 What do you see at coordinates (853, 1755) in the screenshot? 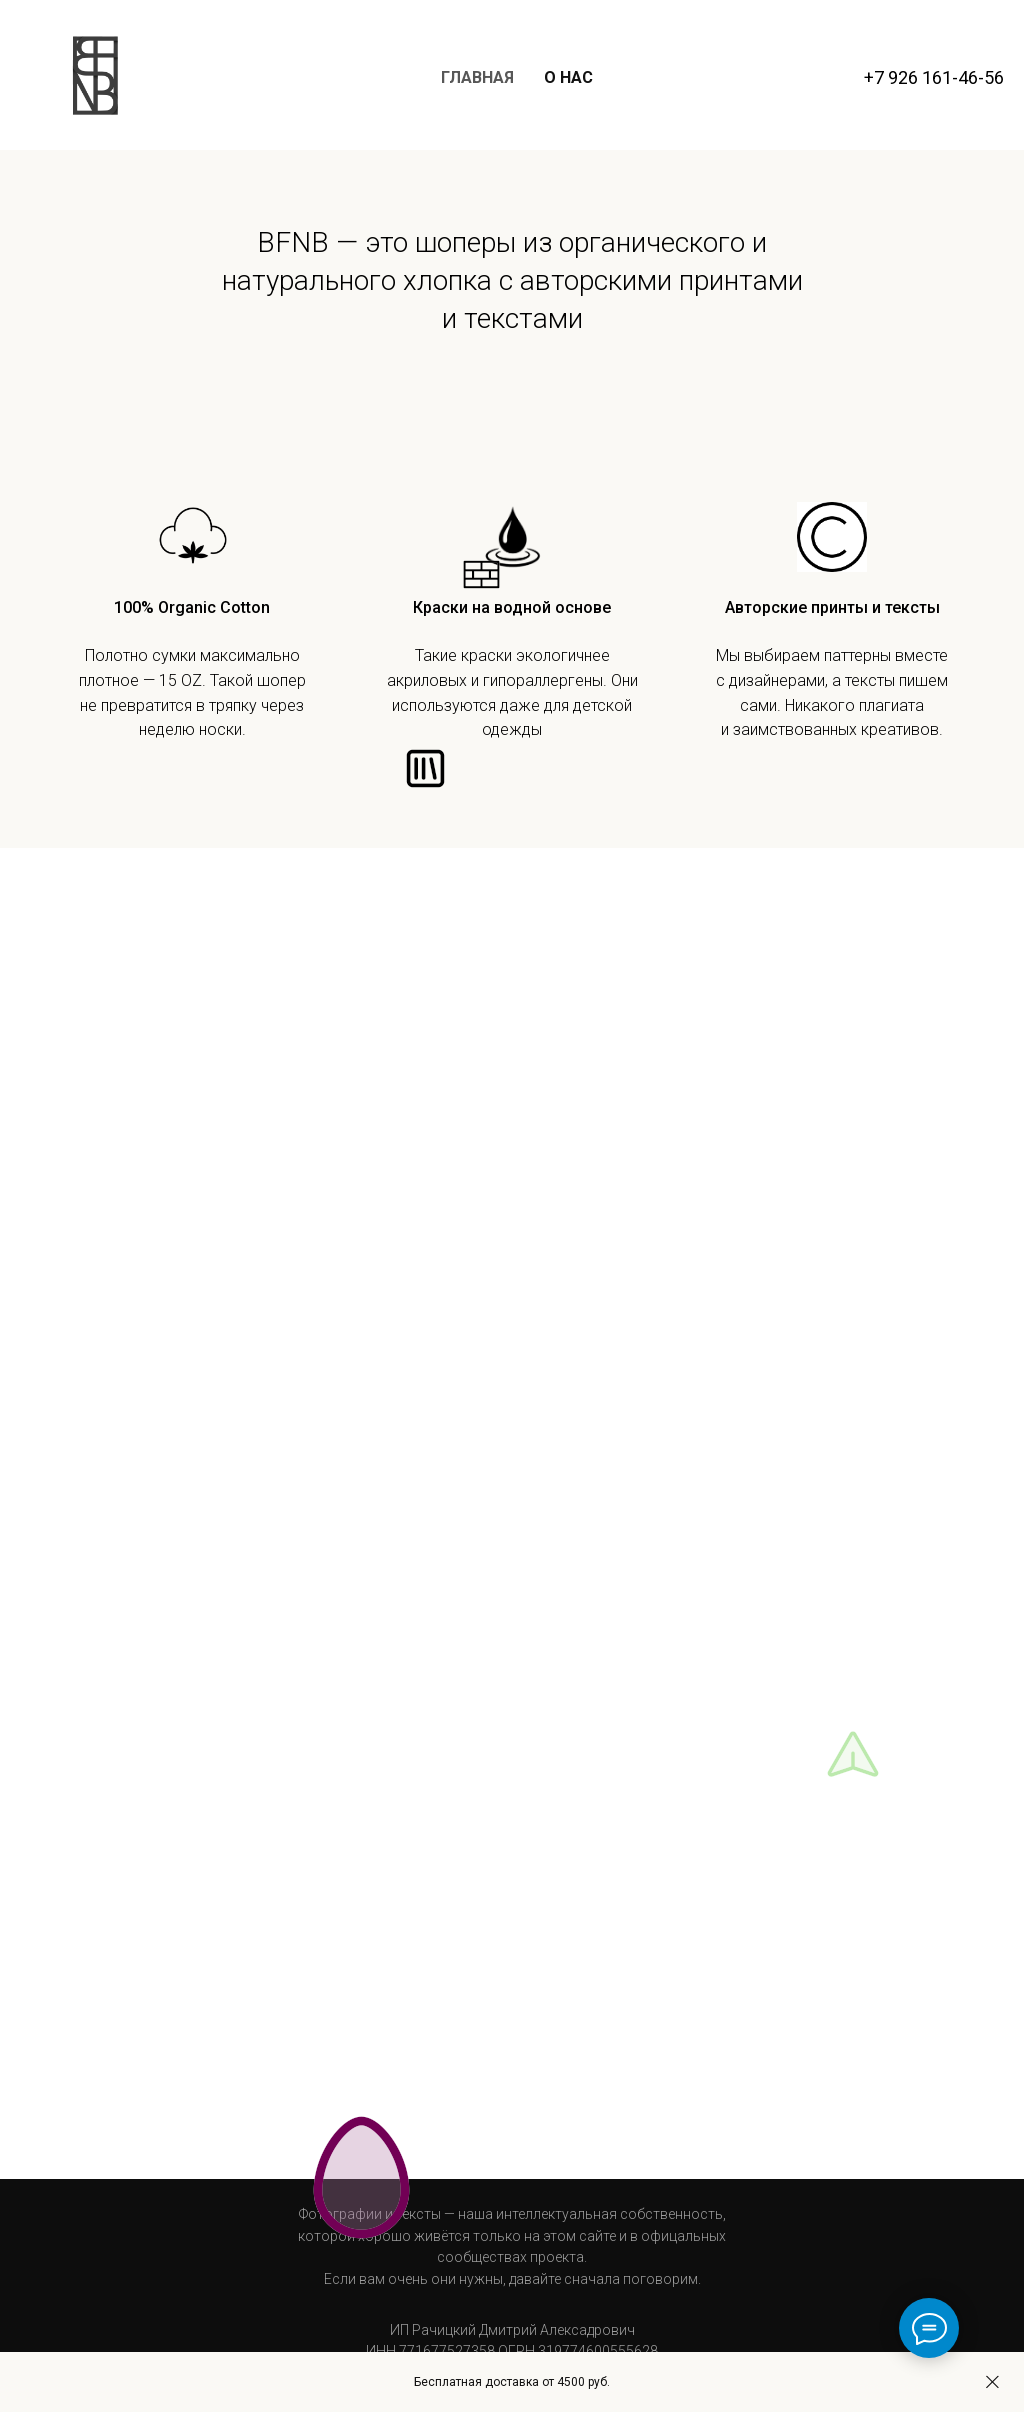
I see `send a message` at bounding box center [853, 1755].